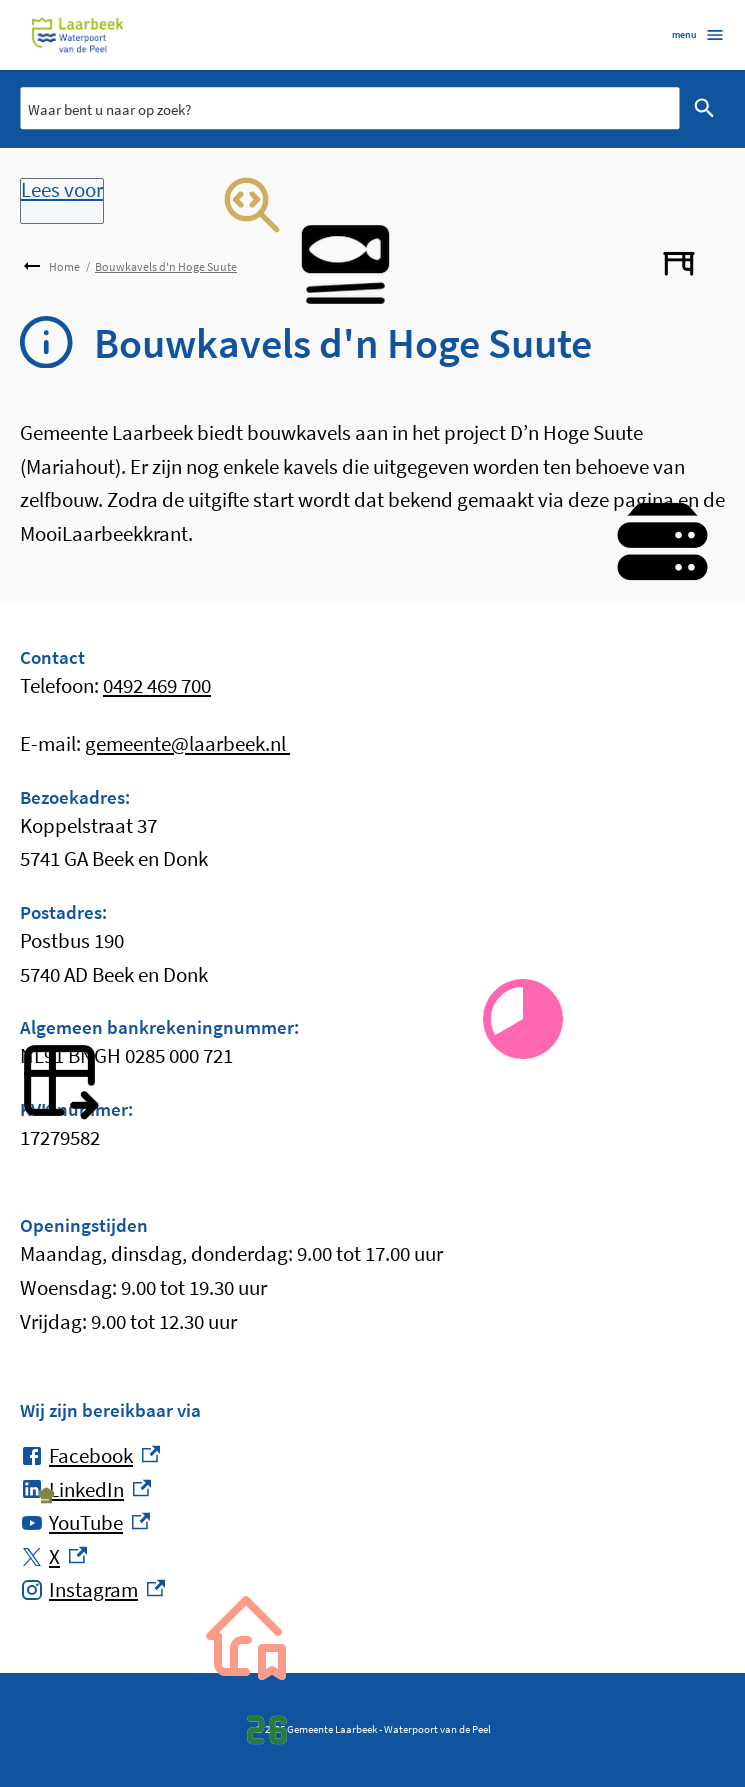  Describe the element at coordinates (252, 205) in the screenshot. I see `inspect or zoom into code` at that location.